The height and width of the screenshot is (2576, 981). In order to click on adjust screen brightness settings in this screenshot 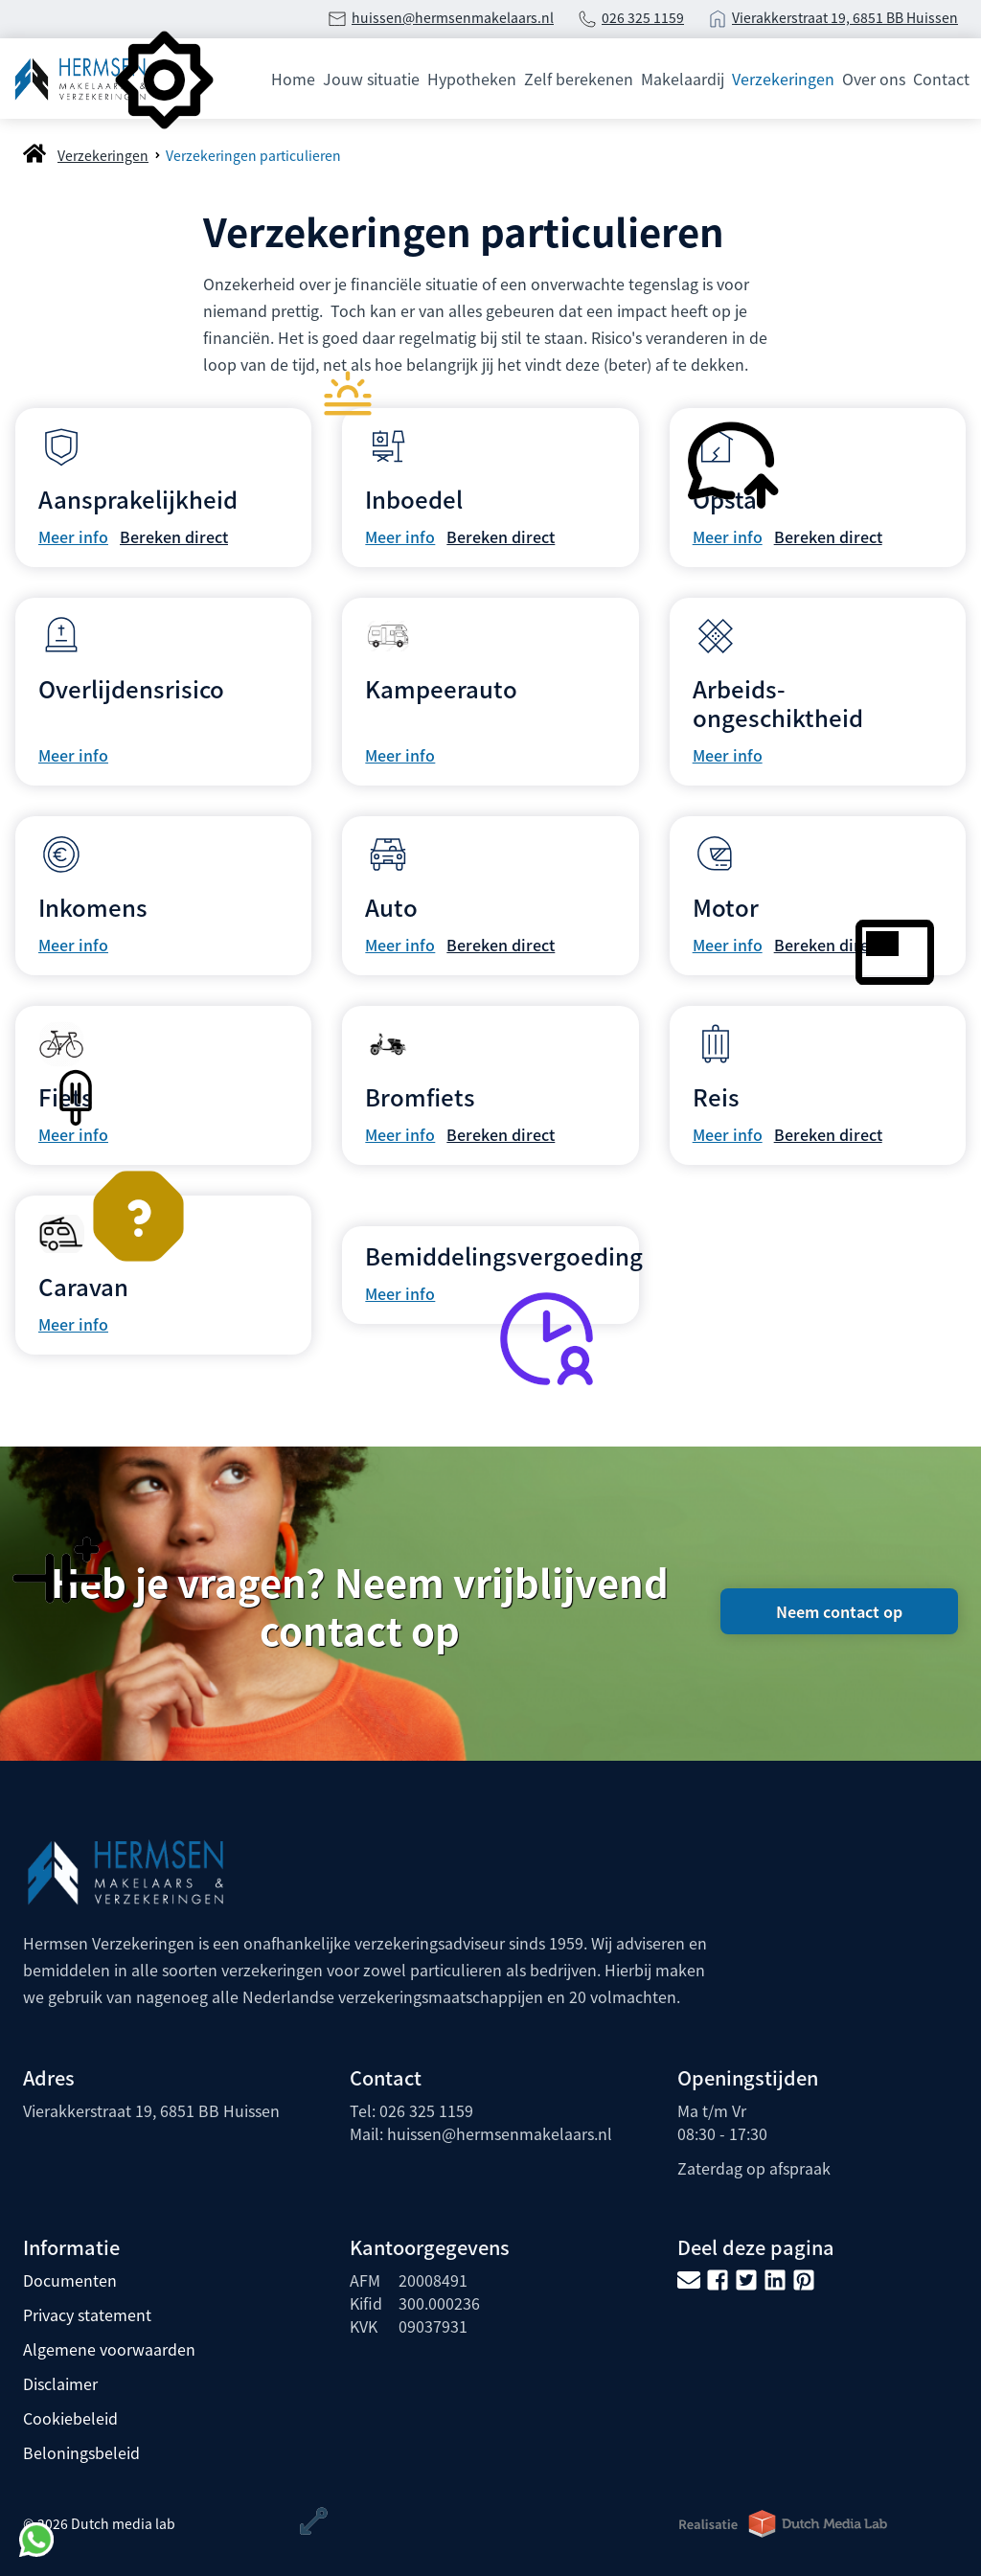, I will do `click(164, 80)`.